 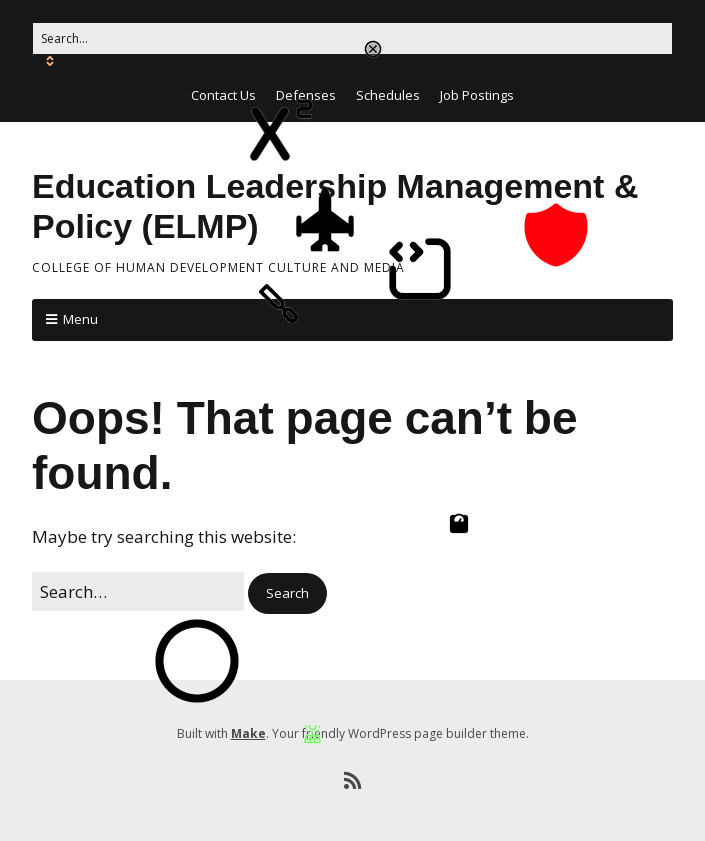 I want to click on access solar energy settings, so click(x=312, y=734).